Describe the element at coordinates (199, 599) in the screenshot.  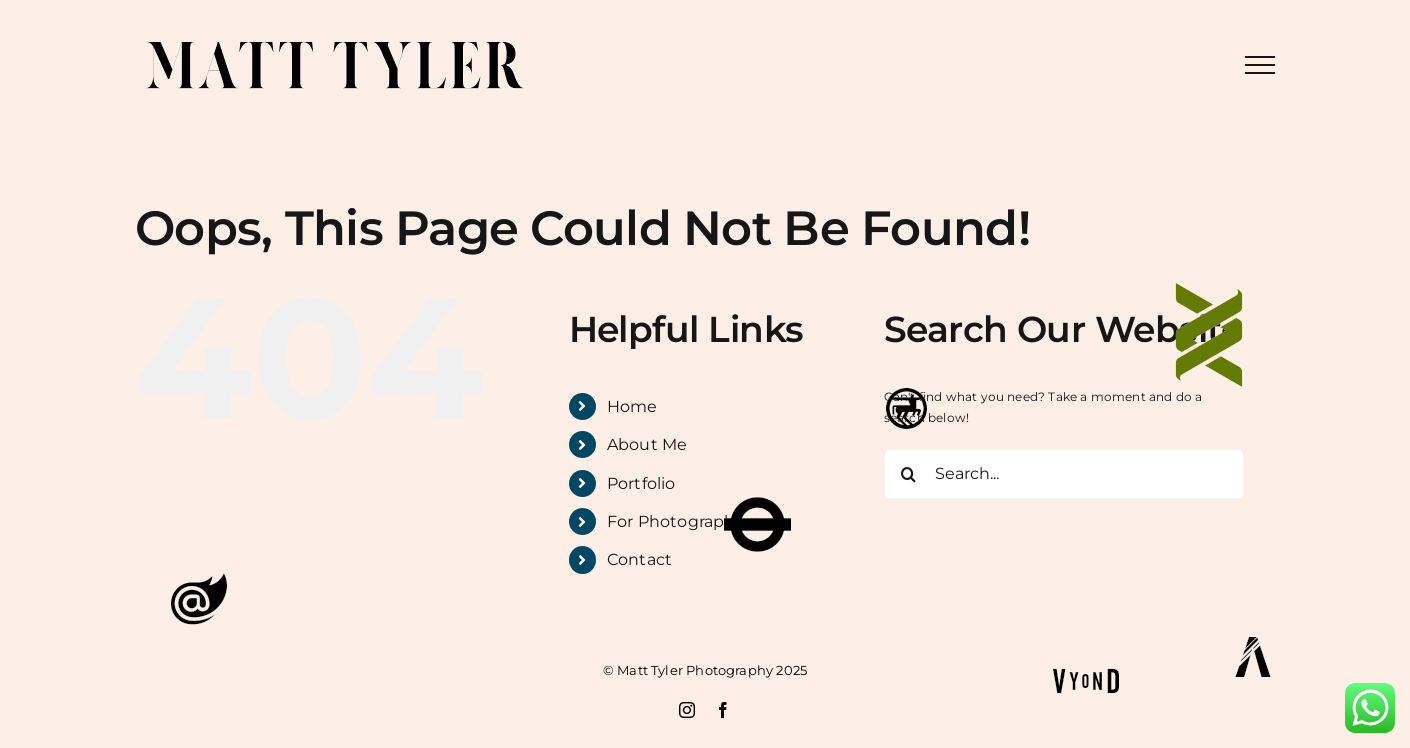
I see `Blazor framework logo` at that location.